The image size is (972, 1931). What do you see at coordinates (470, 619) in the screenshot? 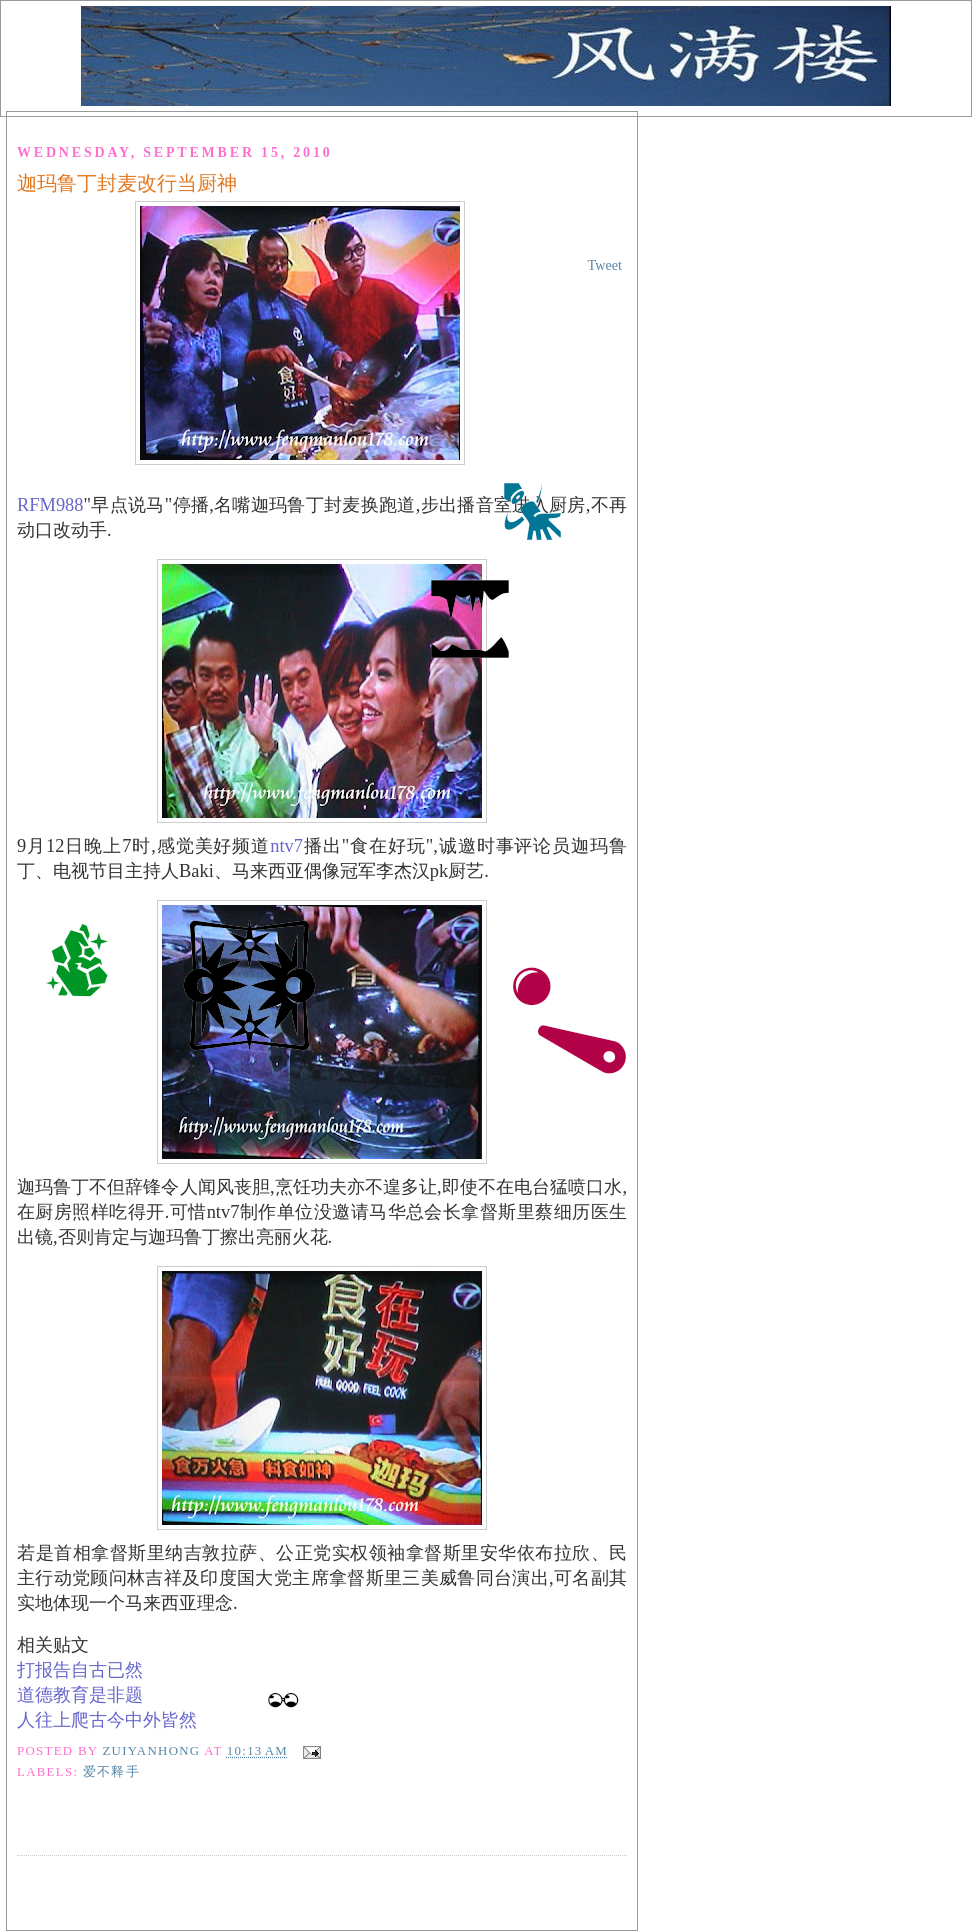
I see `enter a cave or underground area in-game` at bounding box center [470, 619].